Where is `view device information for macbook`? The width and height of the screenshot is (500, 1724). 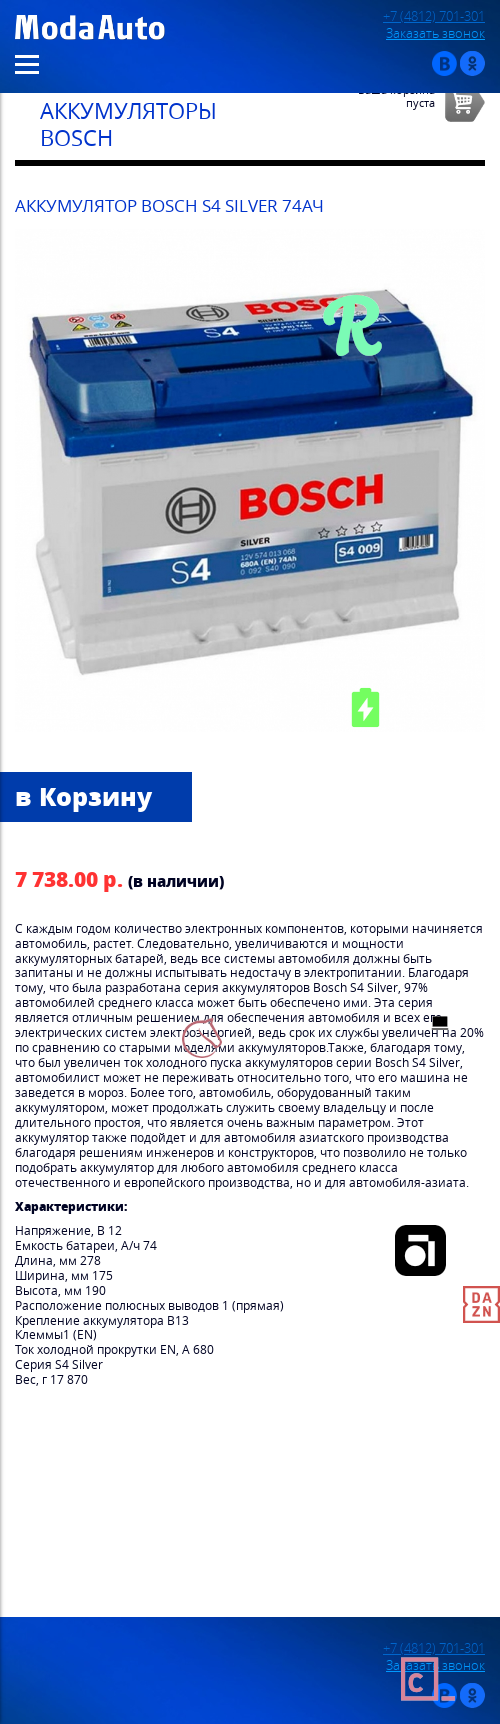
view device information for macbook is located at coordinates (440, 1023).